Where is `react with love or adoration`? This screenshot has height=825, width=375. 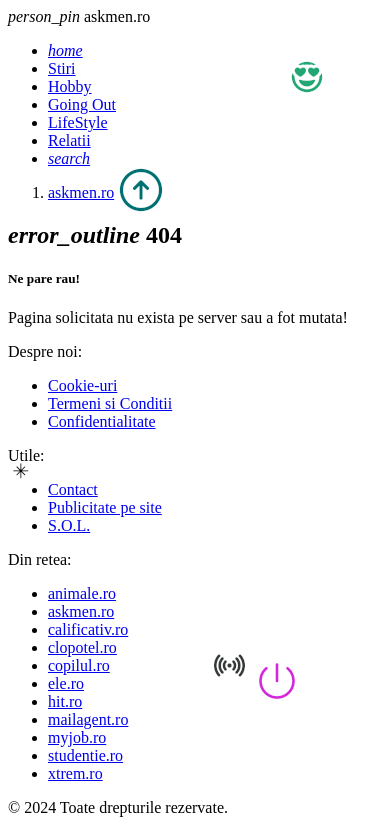
react with love or adoration is located at coordinates (307, 77).